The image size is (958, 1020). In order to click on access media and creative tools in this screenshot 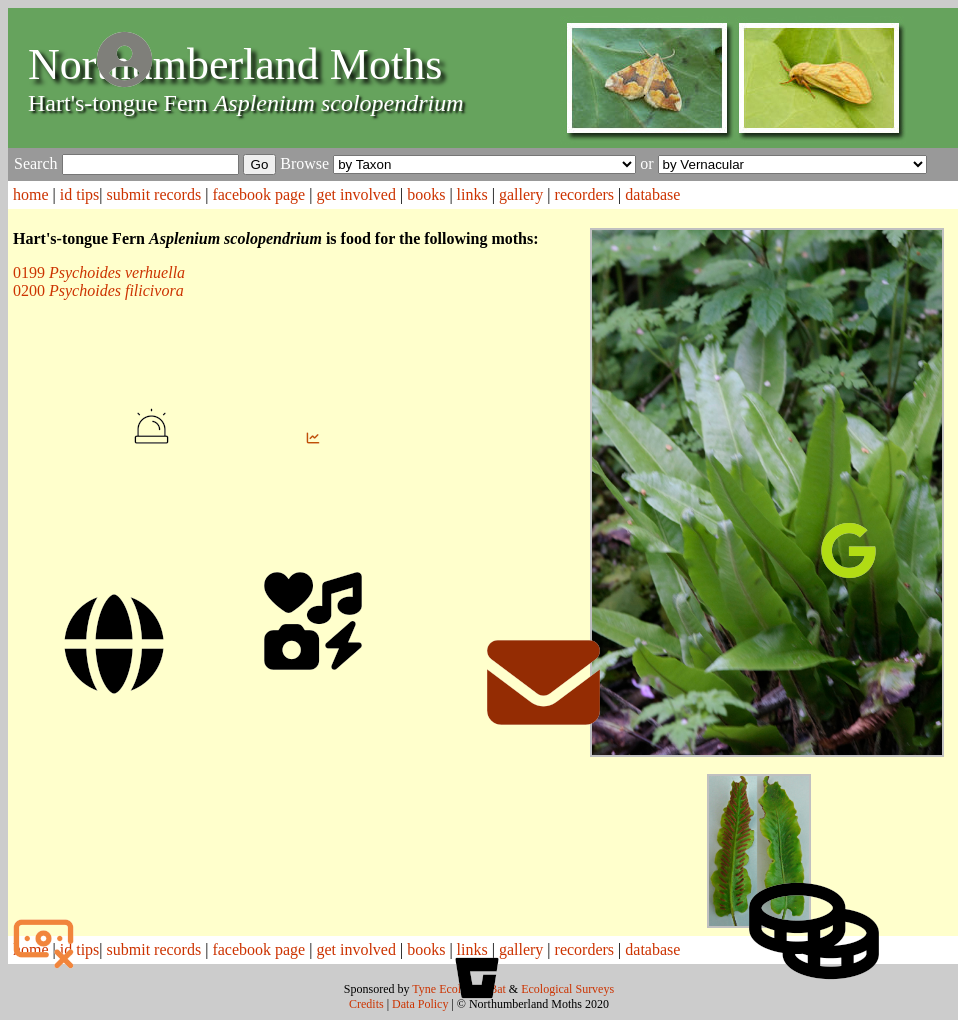, I will do `click(313, 621)`.